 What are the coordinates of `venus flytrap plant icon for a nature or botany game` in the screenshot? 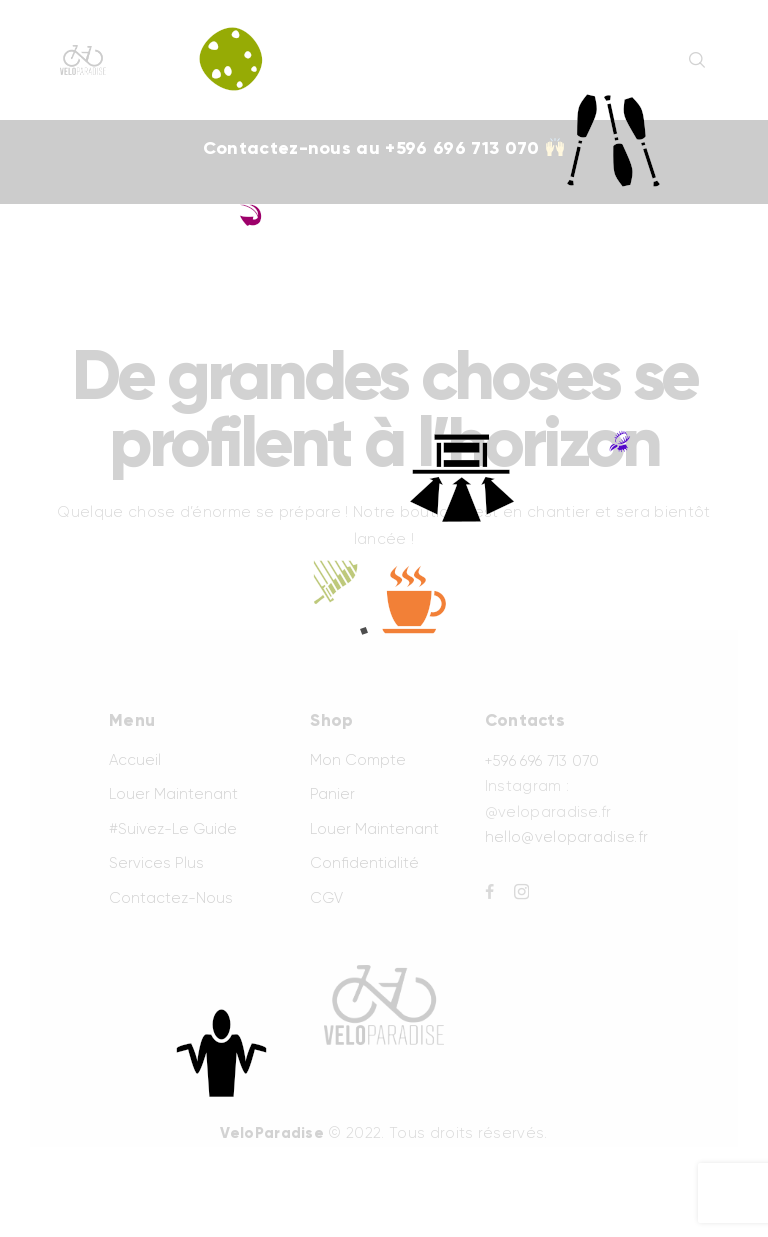 It's located at (620, 441).